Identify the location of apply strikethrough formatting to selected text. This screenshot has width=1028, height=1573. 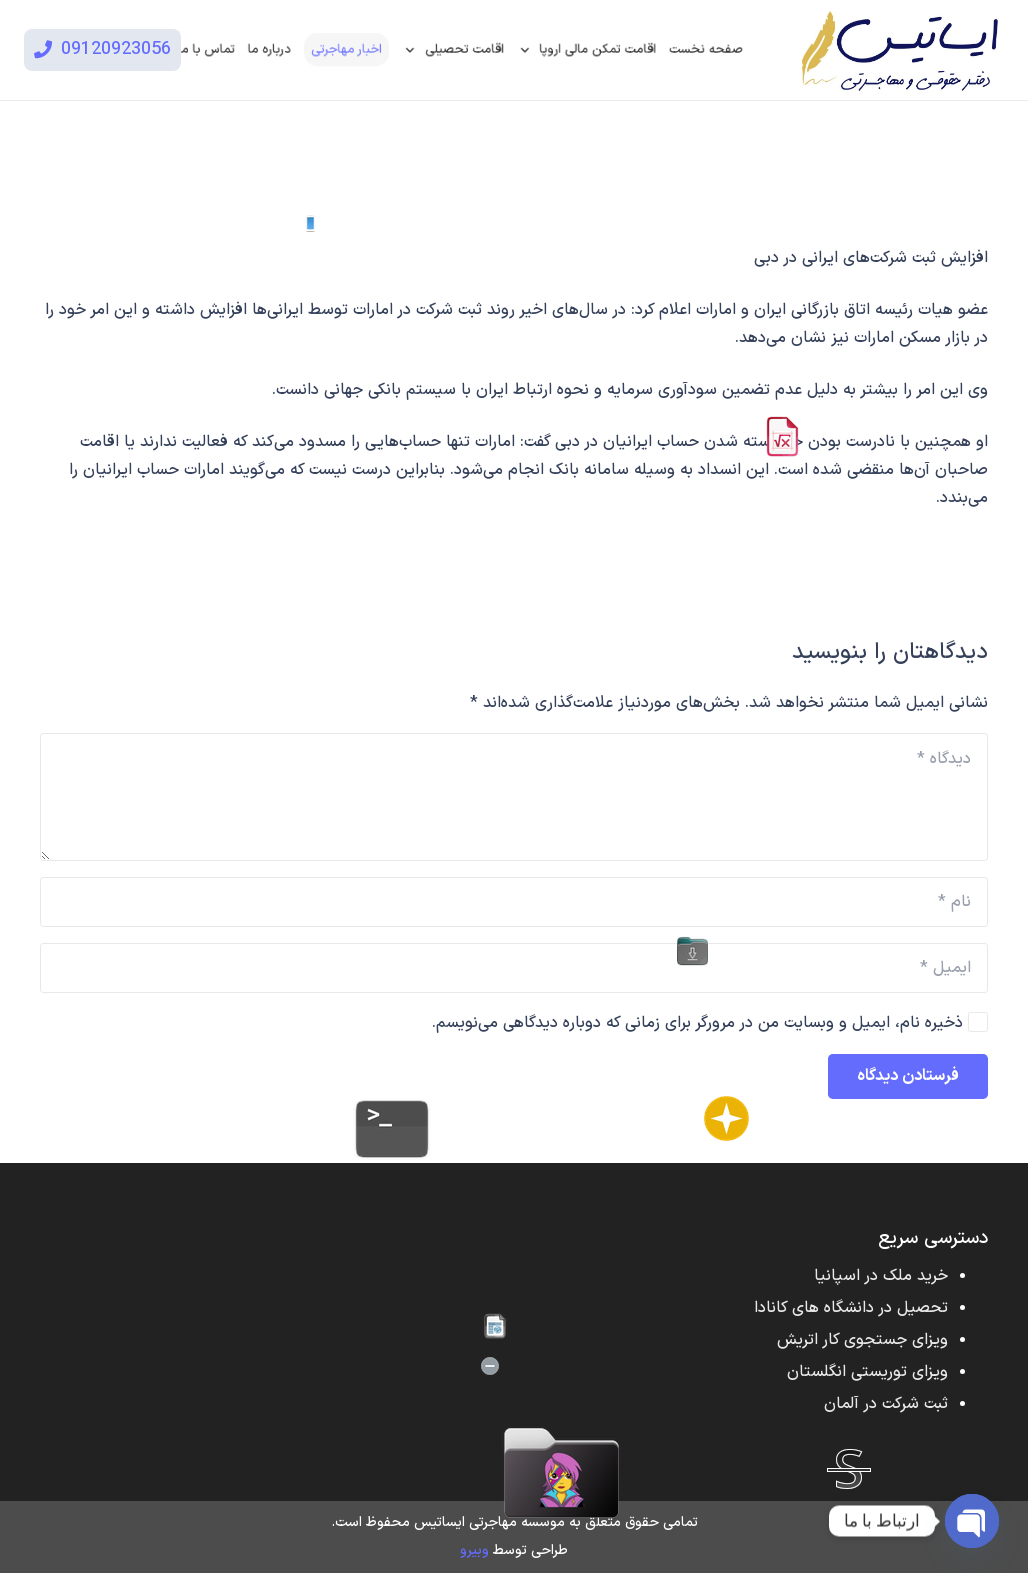
(849, 1470).